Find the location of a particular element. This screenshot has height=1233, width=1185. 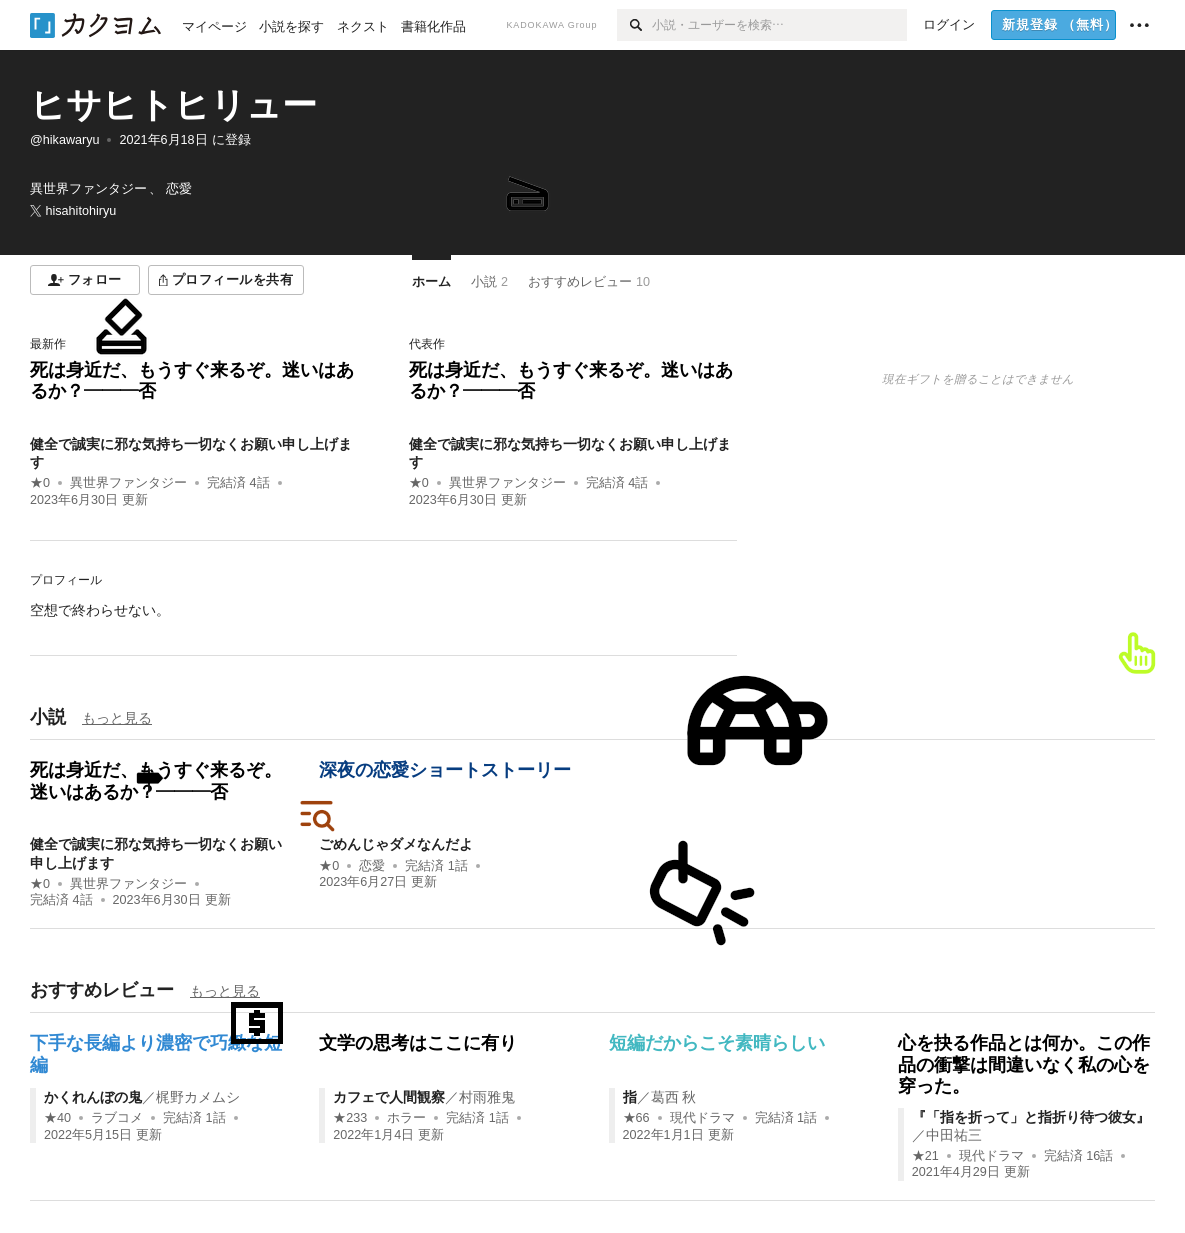

navigate to directions or wayfinding is located at coordinates (149, 780).